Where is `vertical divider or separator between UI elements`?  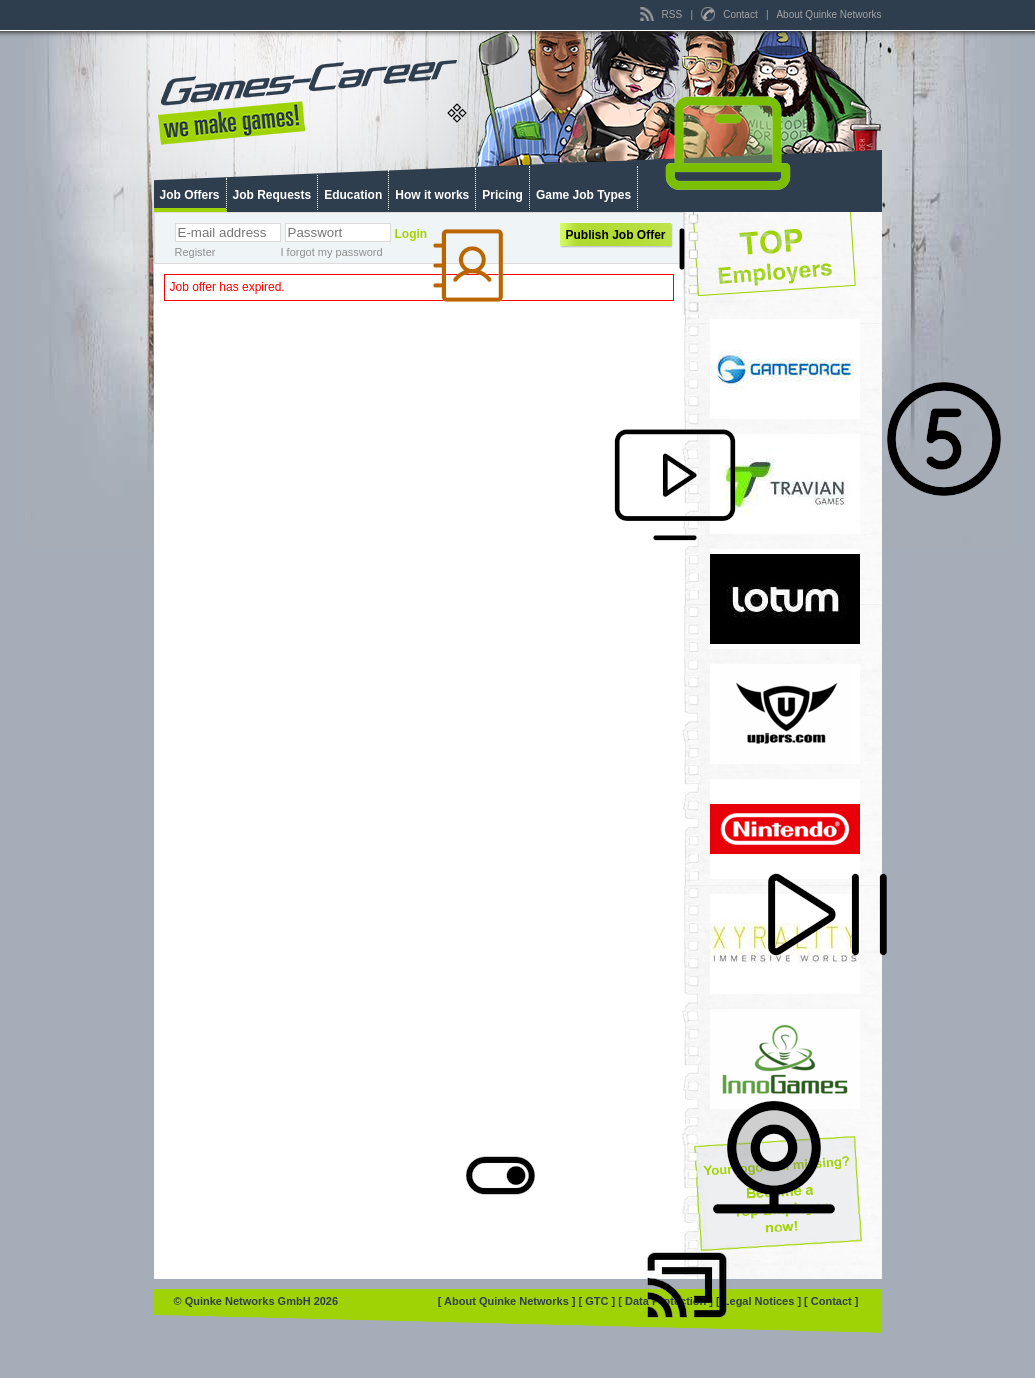 vertical divider or separator between UI elements is located at coordinates (682, 249).